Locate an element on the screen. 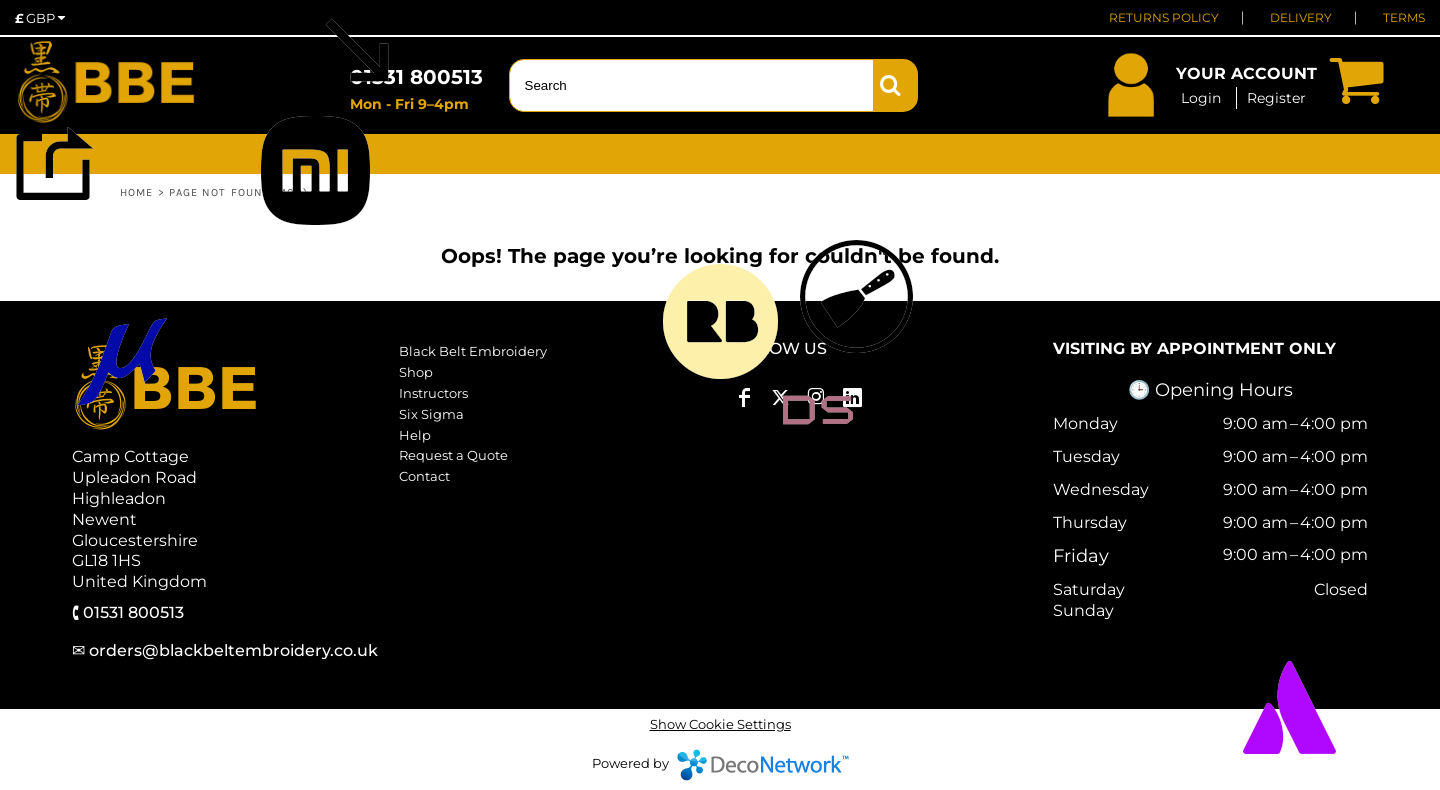  xiaomi brand logo is located at coordinates (315, 170).